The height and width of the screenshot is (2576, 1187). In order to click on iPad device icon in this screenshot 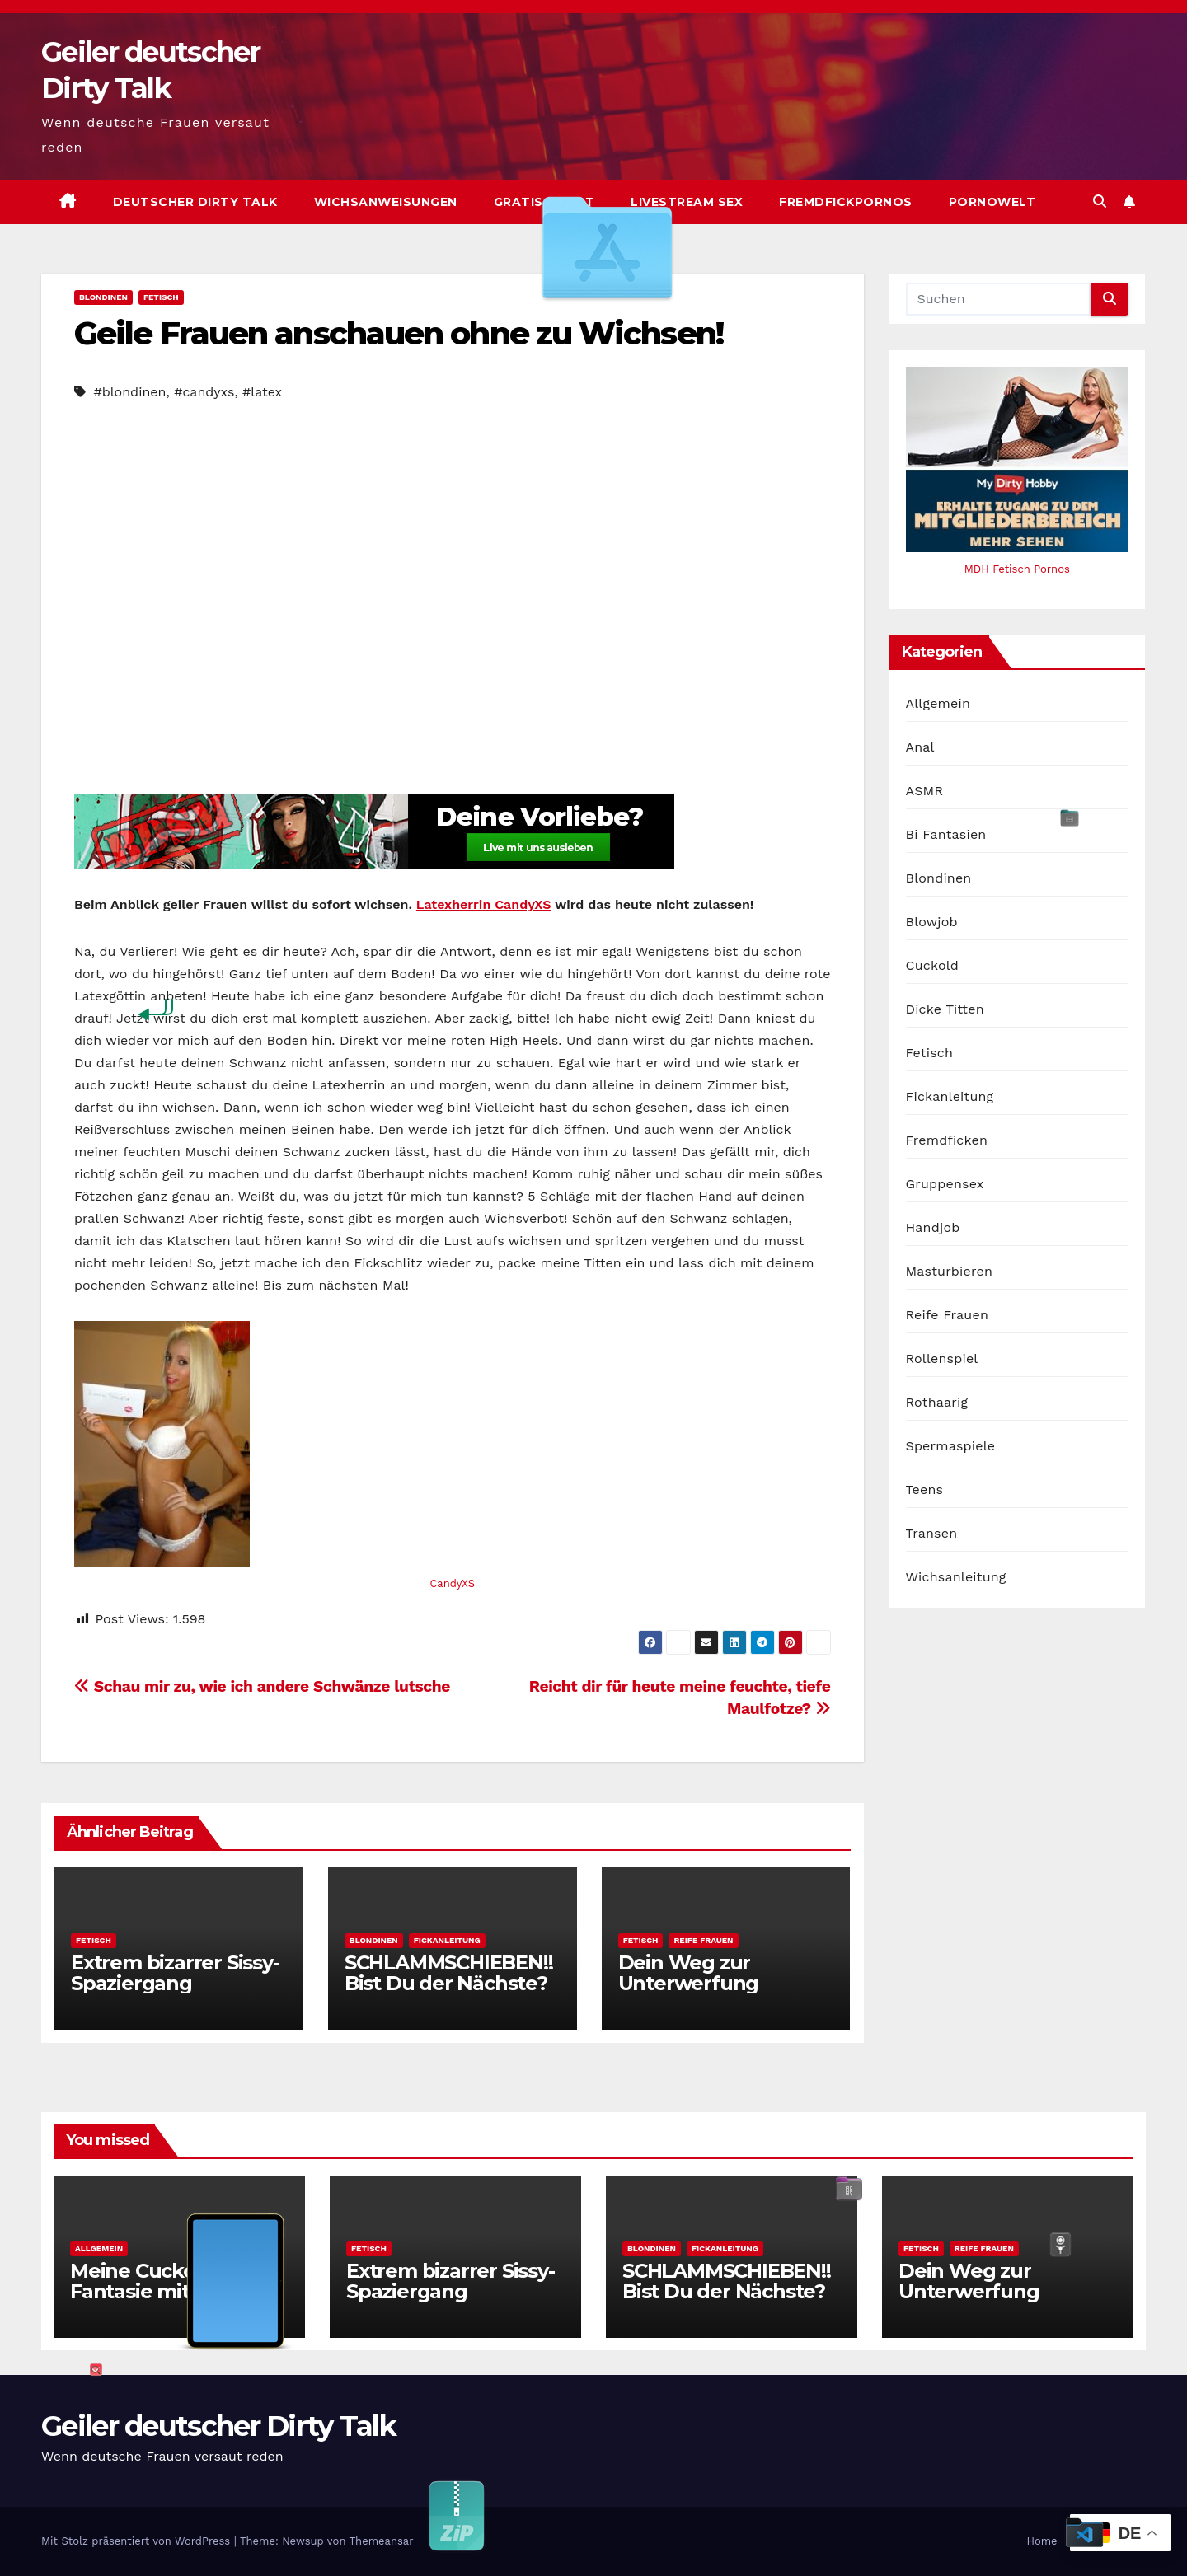, I will do `click(235, 2282)`.